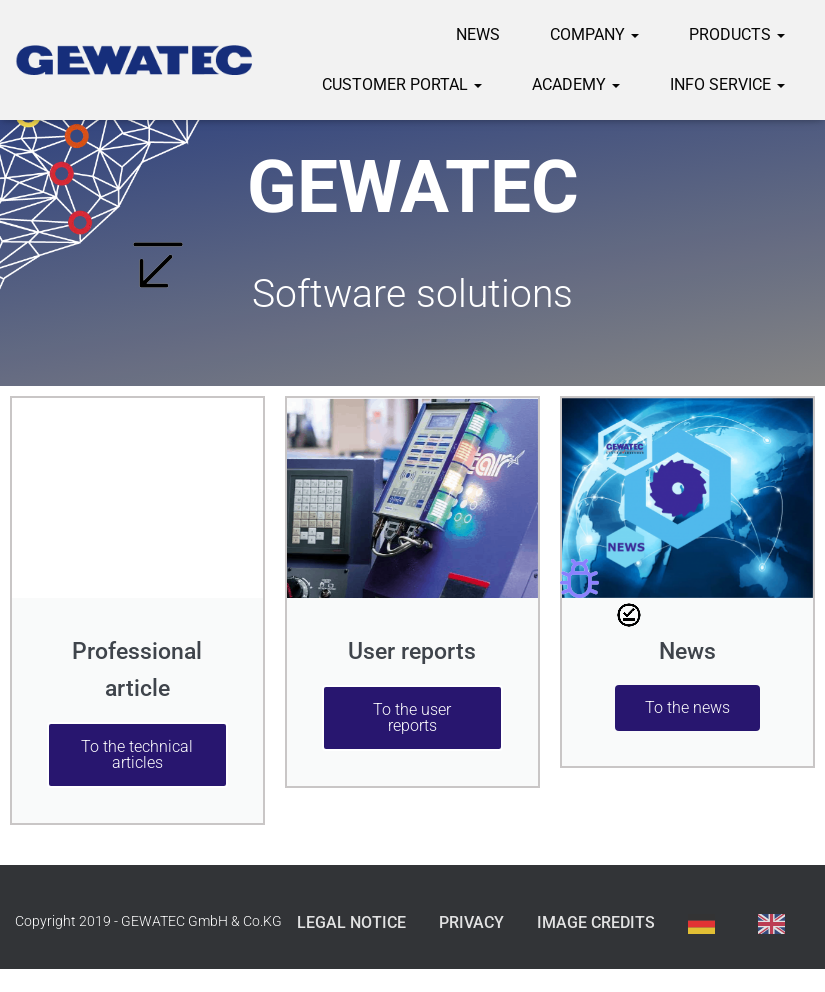 This screenshot has width=825, height=992. What do you see at coordinates (156, 265) in the screenshot?
I see `move content to bottom-left corner` at bounding box center [156, 265].